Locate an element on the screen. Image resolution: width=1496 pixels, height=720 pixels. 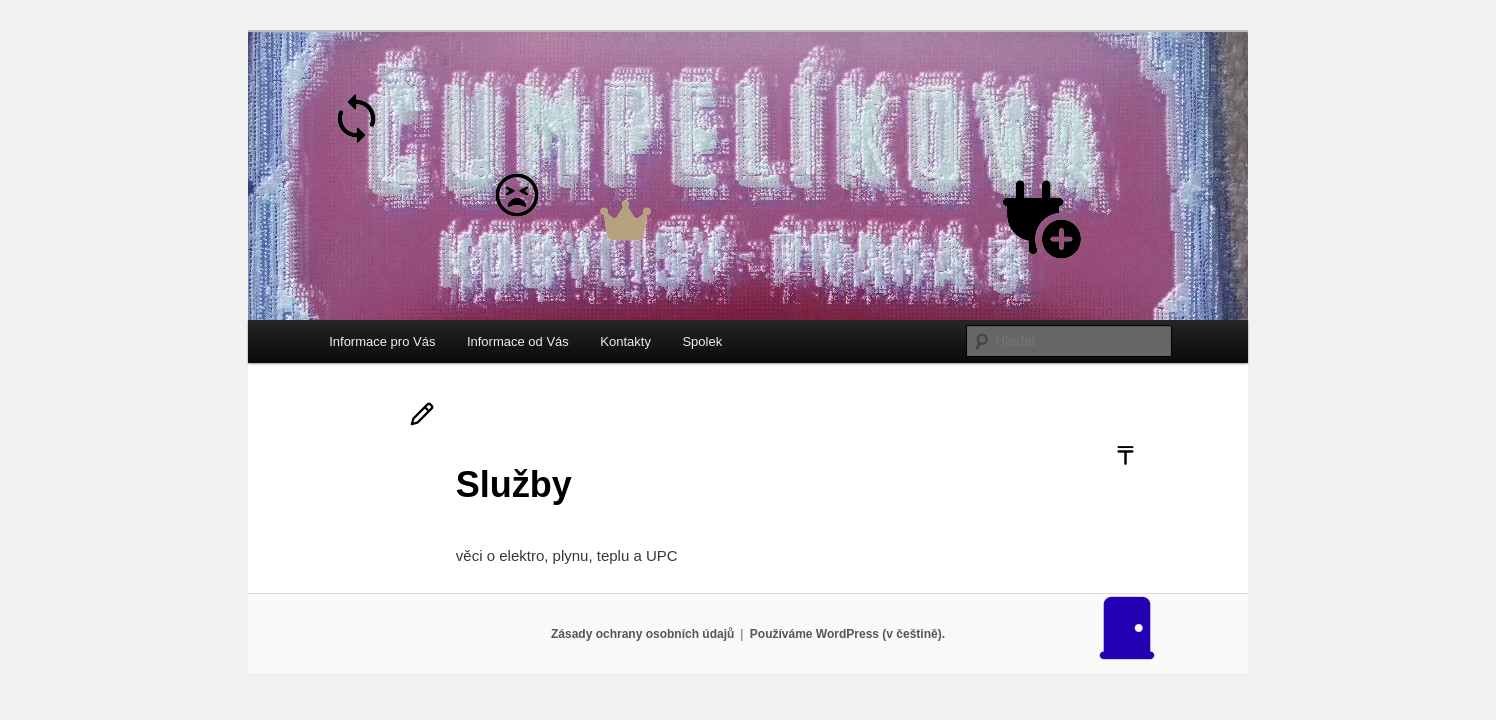
indicates premium or VIP membership status is located at coordinates (625, 222).